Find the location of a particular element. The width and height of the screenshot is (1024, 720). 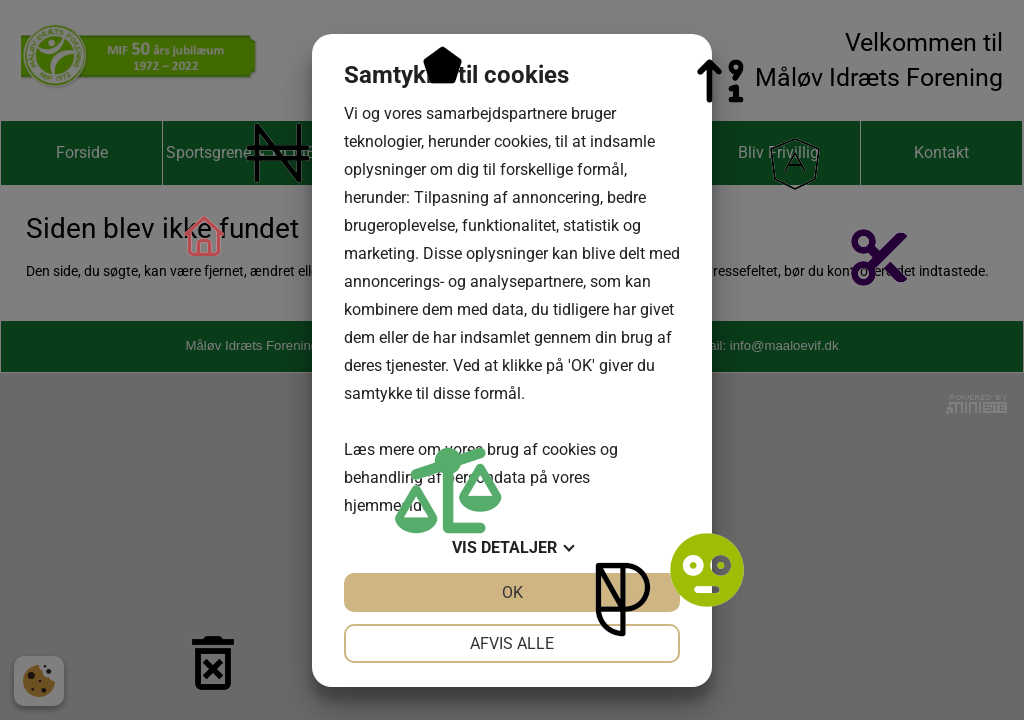

flushed or surprised reaction emoji is located at coordinates (707, 570).